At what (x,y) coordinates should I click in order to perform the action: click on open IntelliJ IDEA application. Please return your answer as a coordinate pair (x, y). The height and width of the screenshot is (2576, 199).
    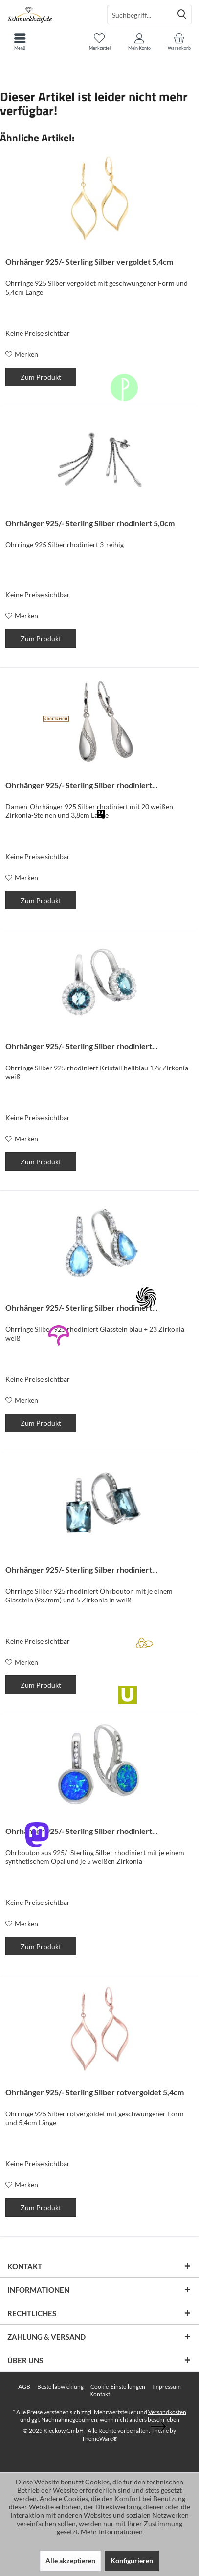
    Looking at the image, I should click on (101, 814).